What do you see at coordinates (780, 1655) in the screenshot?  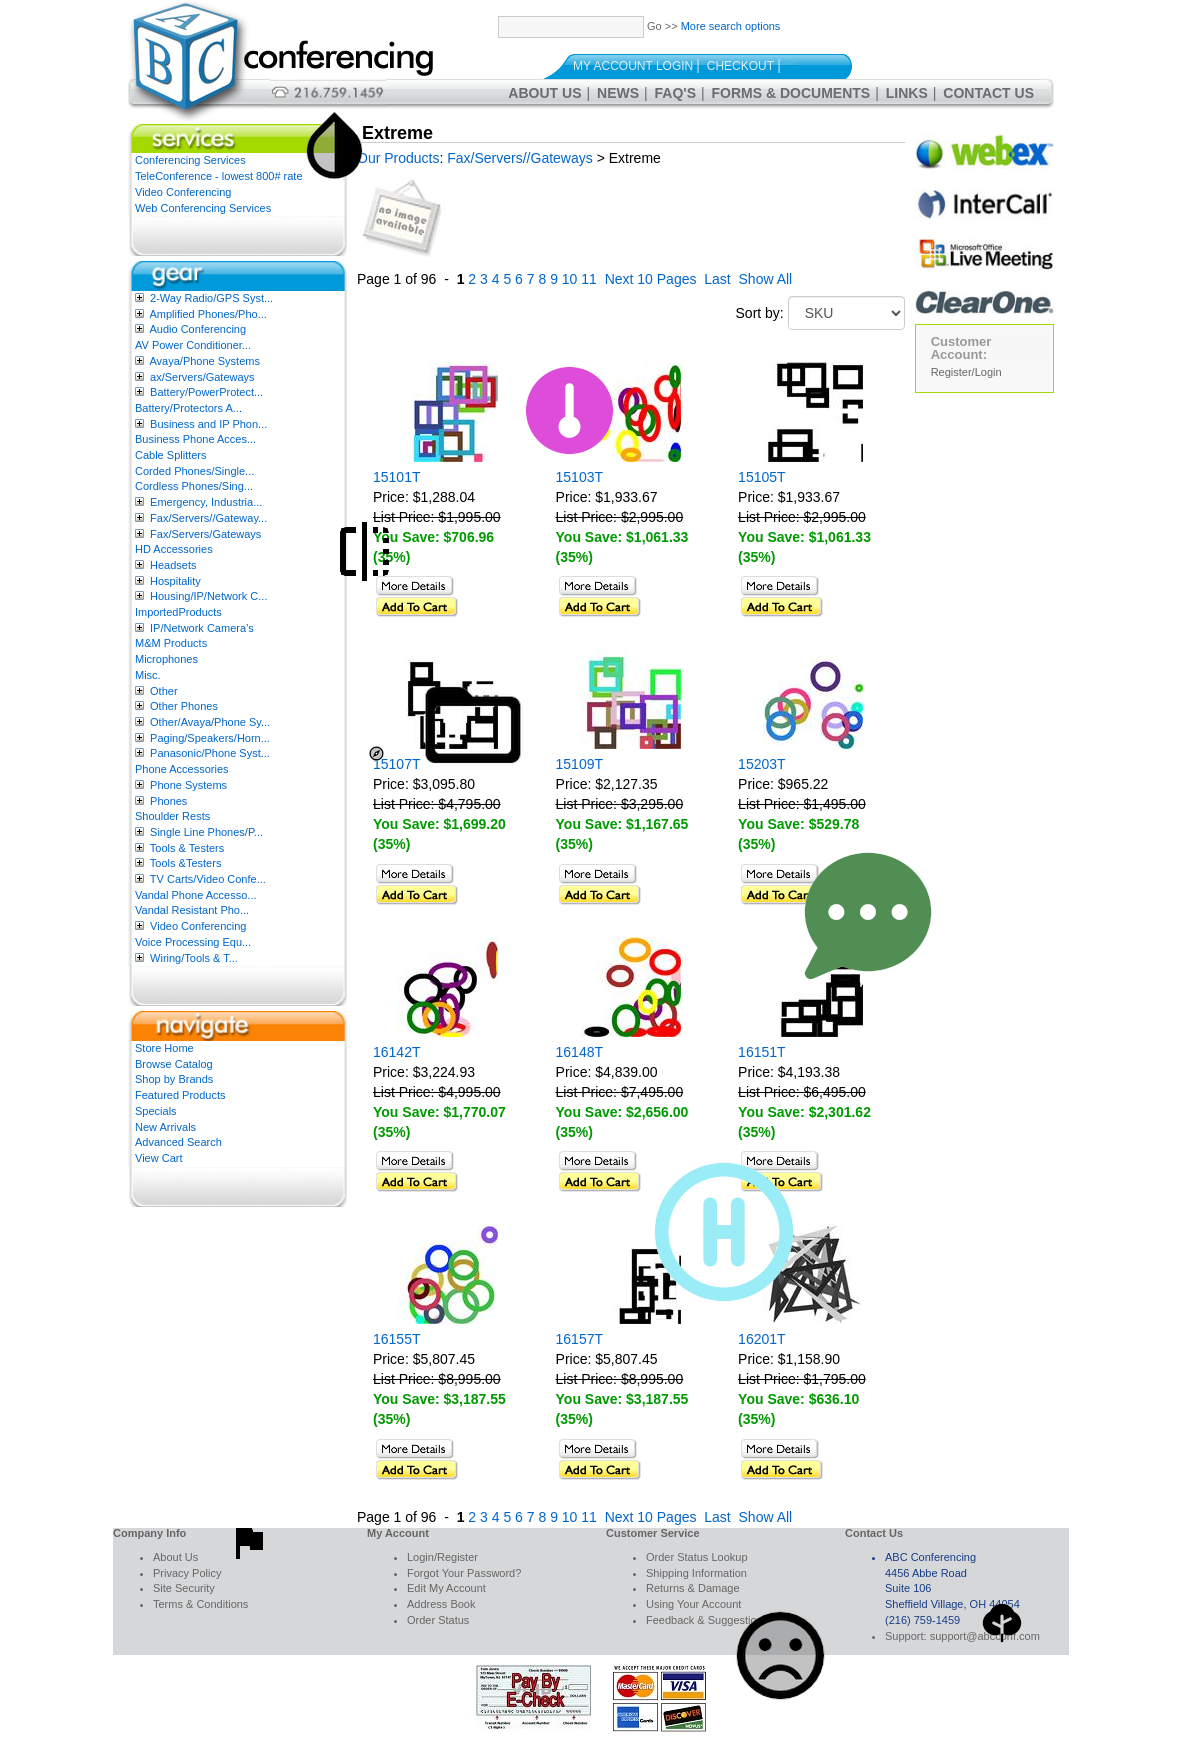 I see `rate your experience as negative` at bounding box center [780, 1655].